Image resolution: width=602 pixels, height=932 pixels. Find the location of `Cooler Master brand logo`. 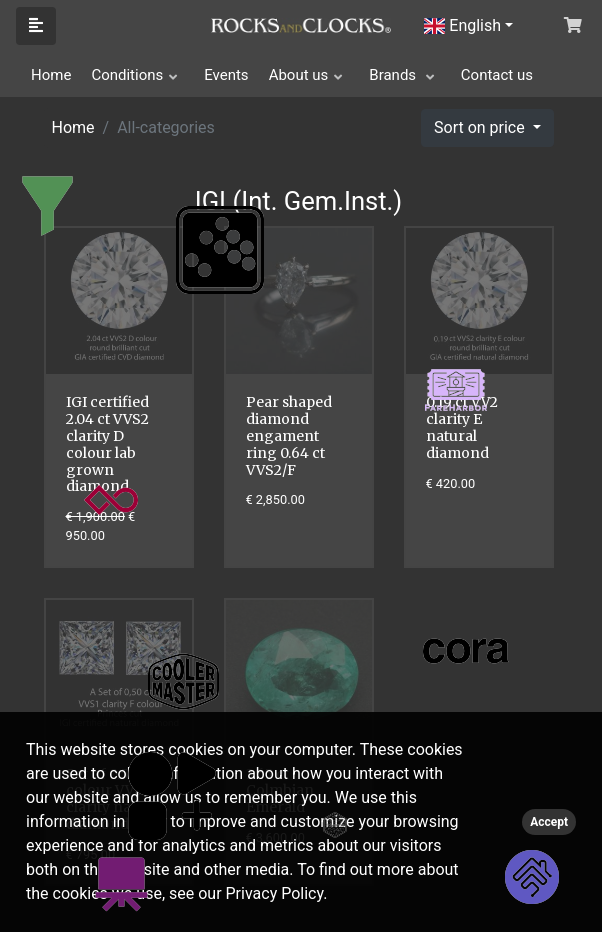

Cooler Master brand logo is located at coordinates (183, 681).